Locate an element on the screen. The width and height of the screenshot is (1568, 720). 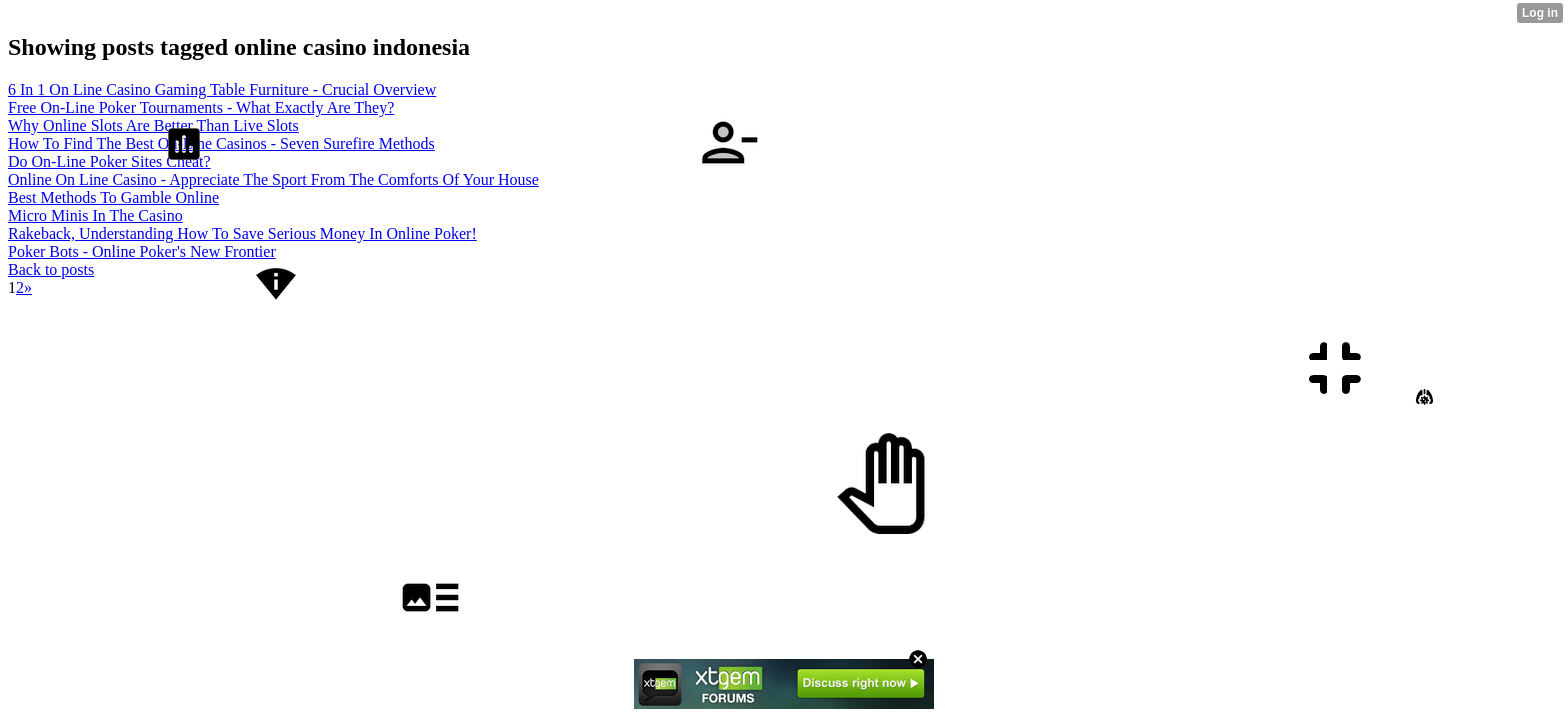
view analytics and reports is located at coordinates (184, 144).